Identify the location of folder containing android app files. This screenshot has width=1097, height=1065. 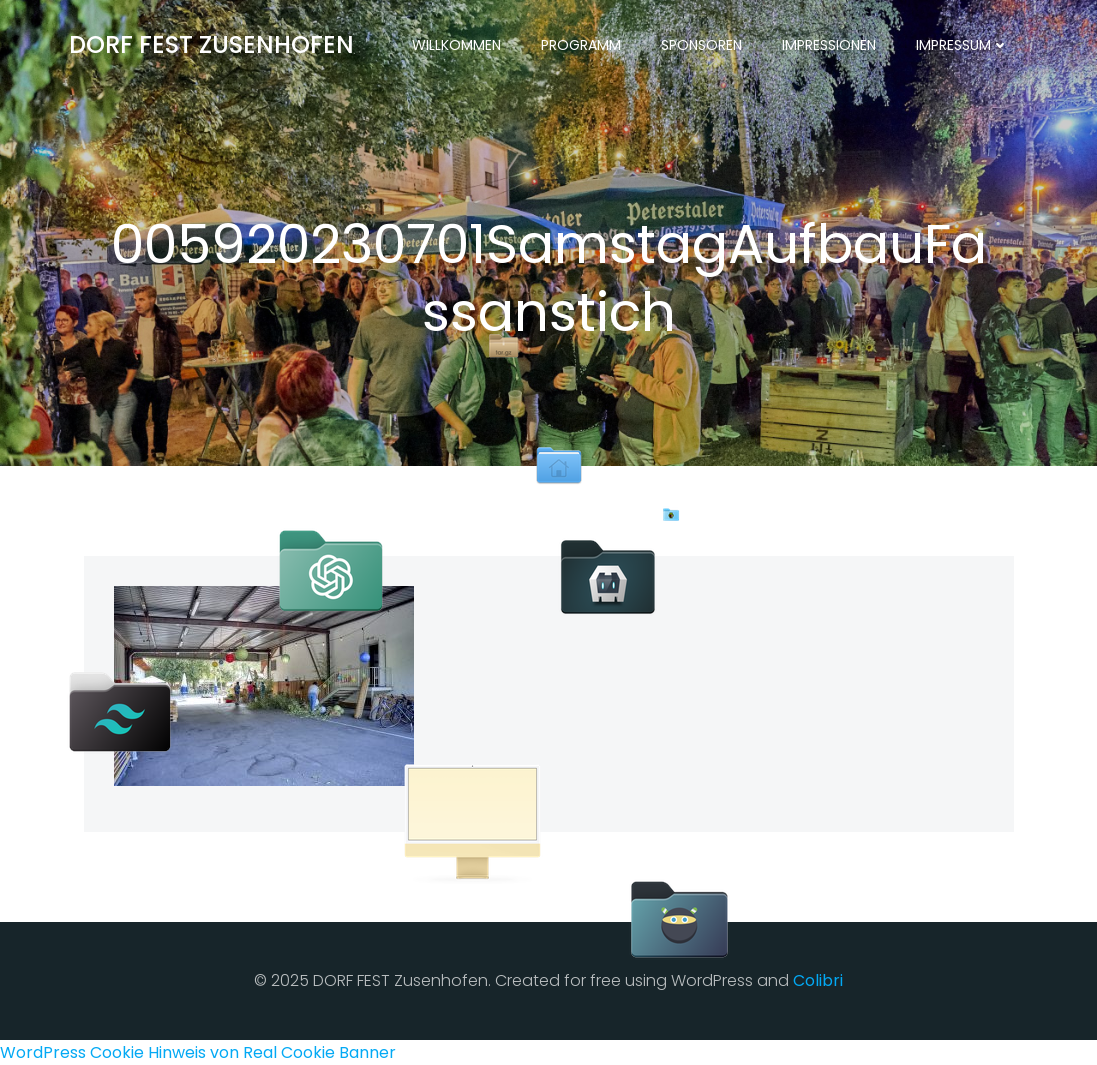
(671, 515).